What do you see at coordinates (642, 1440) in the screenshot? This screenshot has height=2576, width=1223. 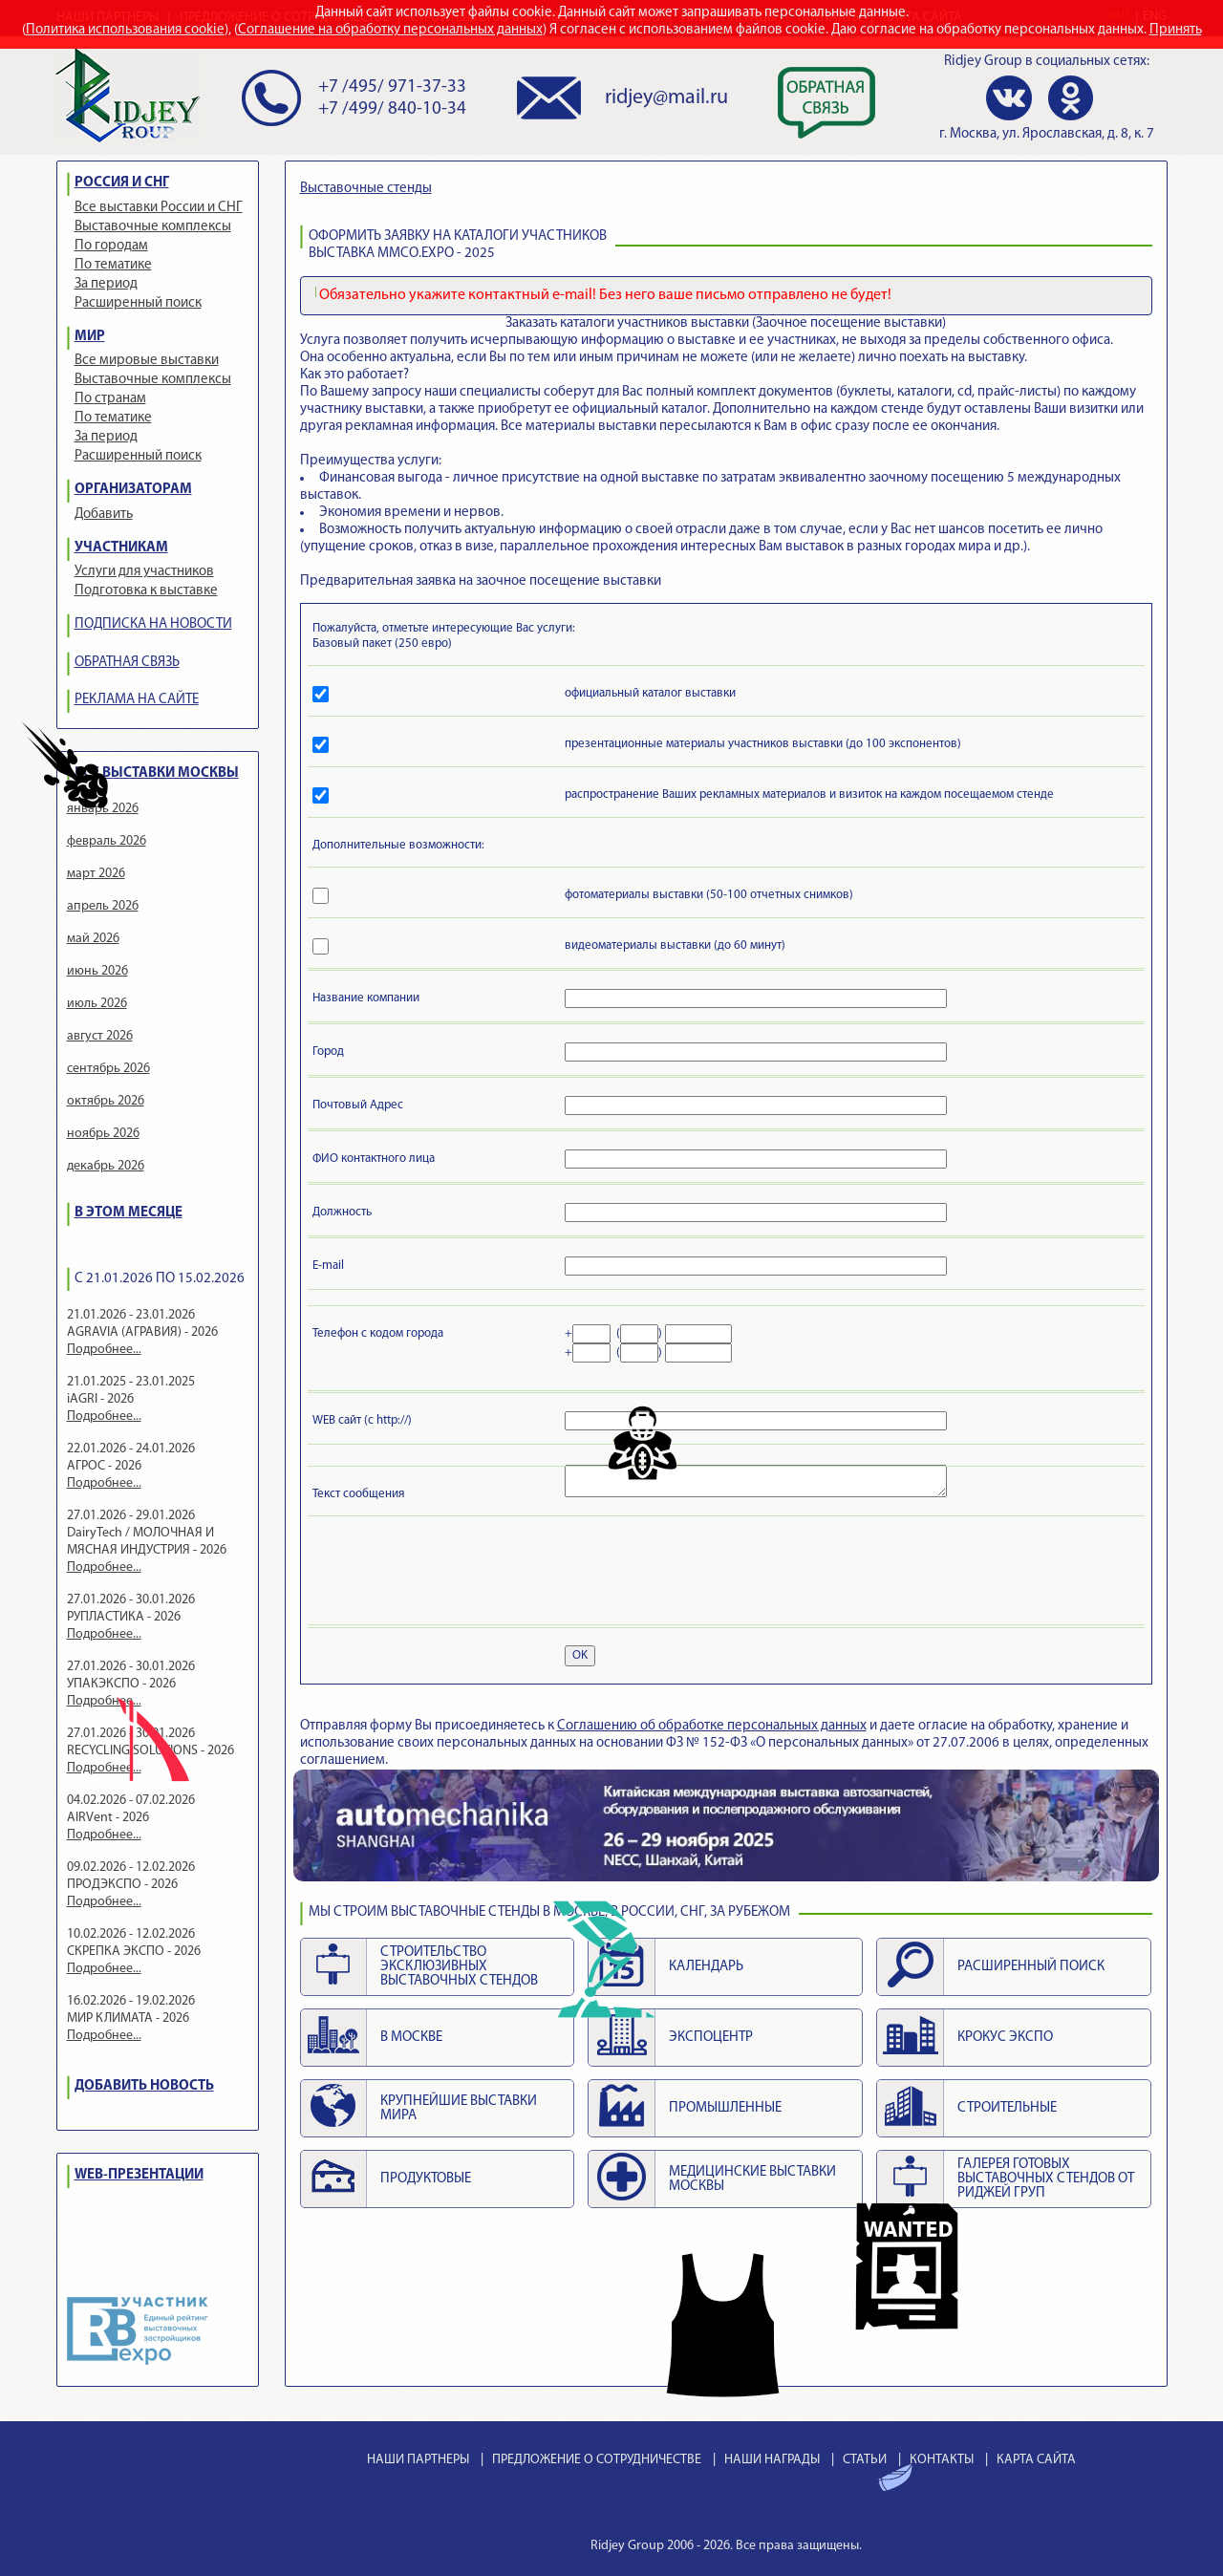 I see `view american football player profile` at bounding box center [642, 1440].